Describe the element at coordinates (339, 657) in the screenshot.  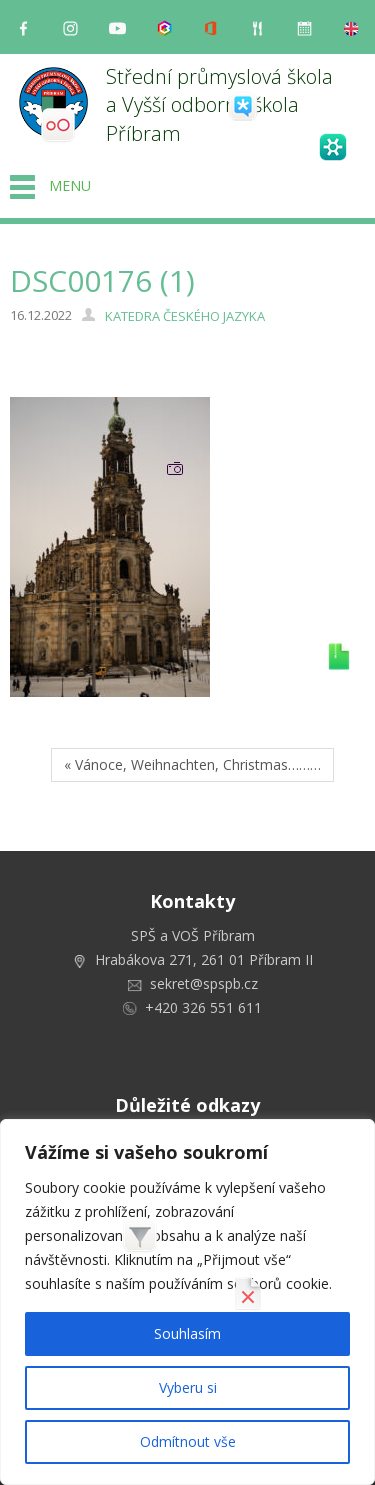
I see `compressed archive file (.arc format)` at that location.